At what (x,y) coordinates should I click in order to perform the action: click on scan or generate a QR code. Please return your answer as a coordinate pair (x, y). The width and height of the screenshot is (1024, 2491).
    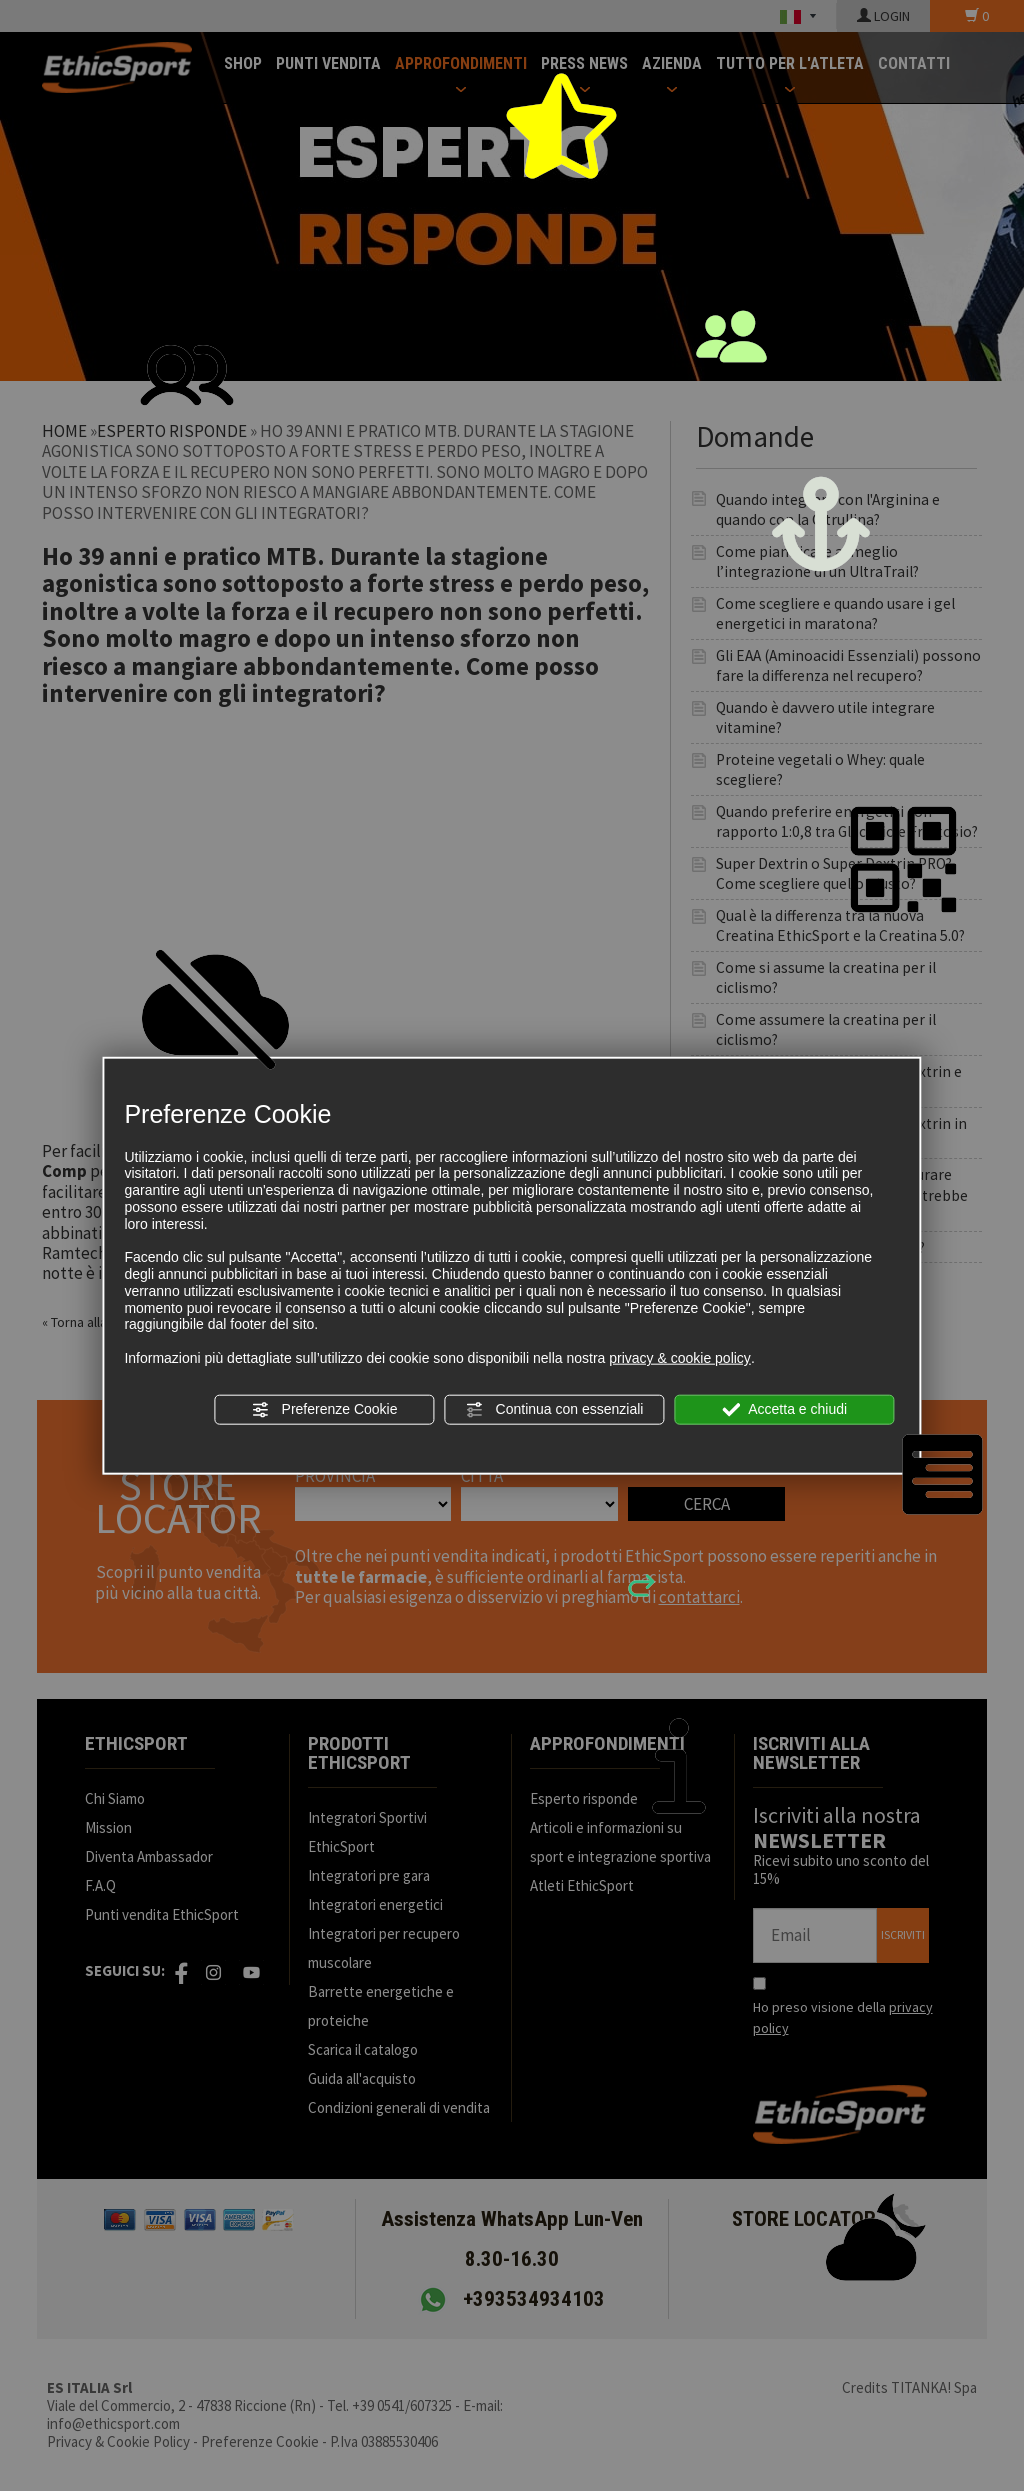
    Looking at the image, I should click on (903, 859).